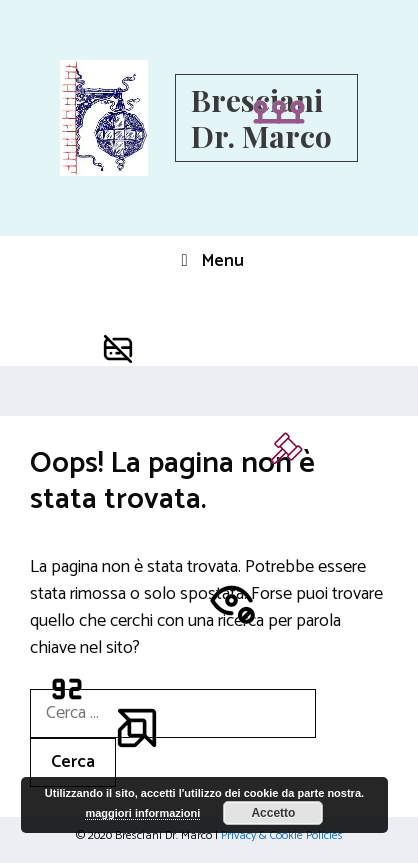  Describe the element at coordinates (285, 449) in the screenshot. I see `access legal or terms of service information` at that location.